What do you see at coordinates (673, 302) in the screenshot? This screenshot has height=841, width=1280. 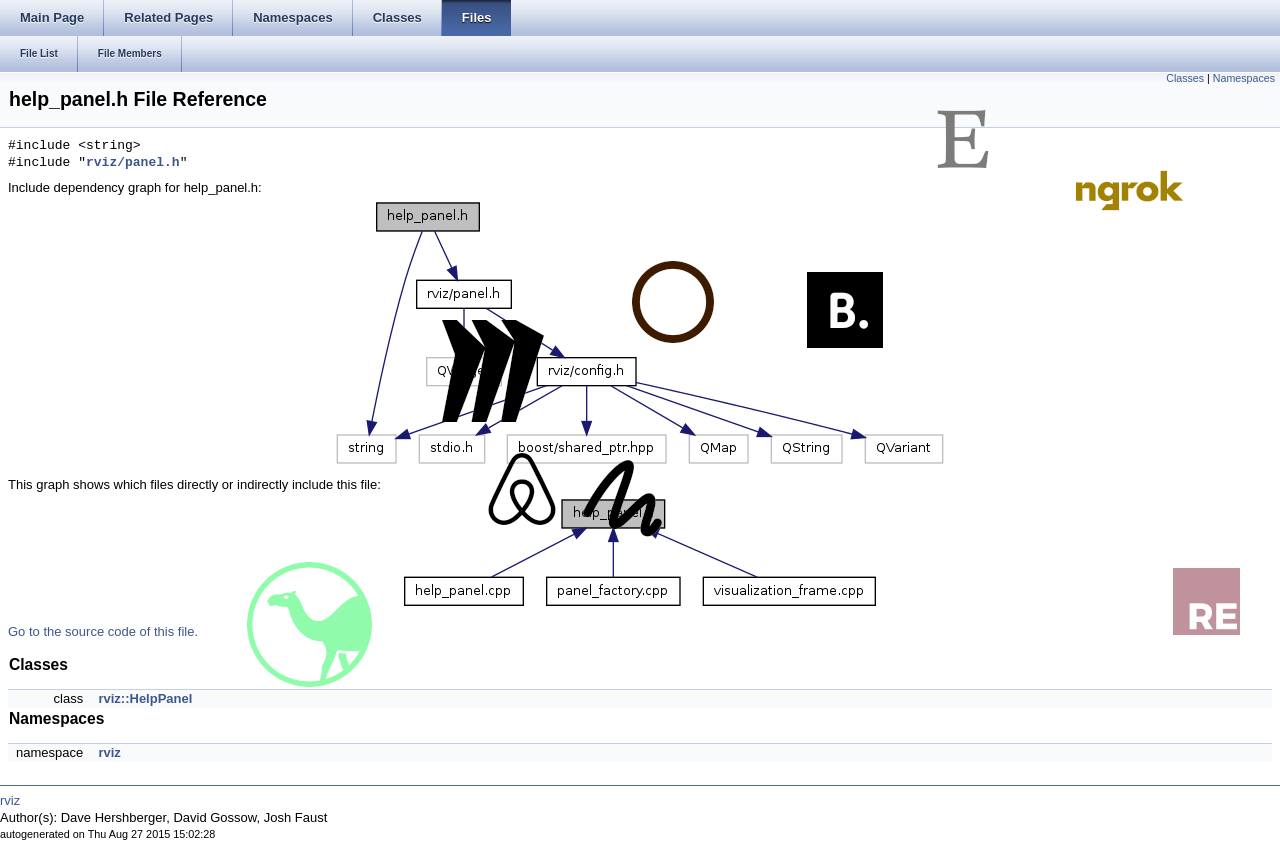 I see `sourcehut logo - link to sourcehut code hosting platform` at bounding box center [673, 302].